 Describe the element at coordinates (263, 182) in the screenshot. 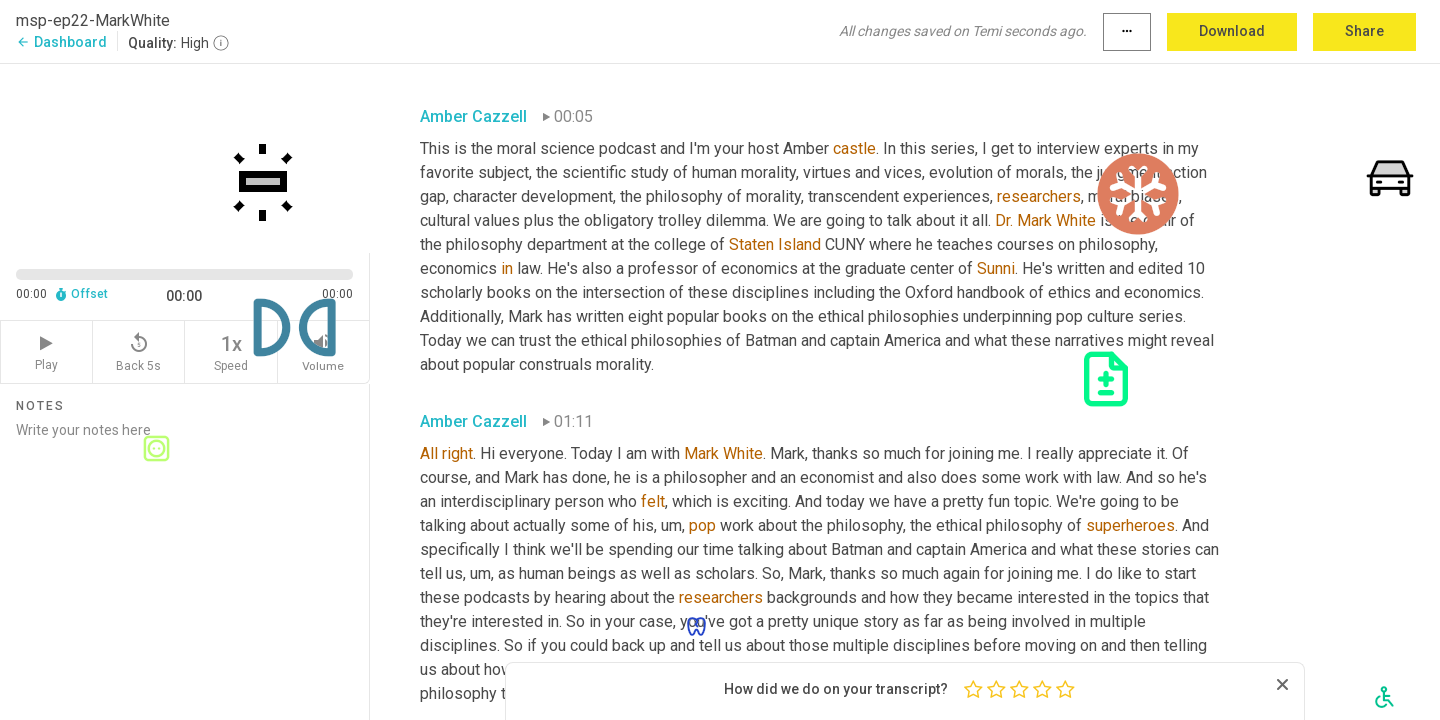

I see `adjust panel light or display brightness` at that location.